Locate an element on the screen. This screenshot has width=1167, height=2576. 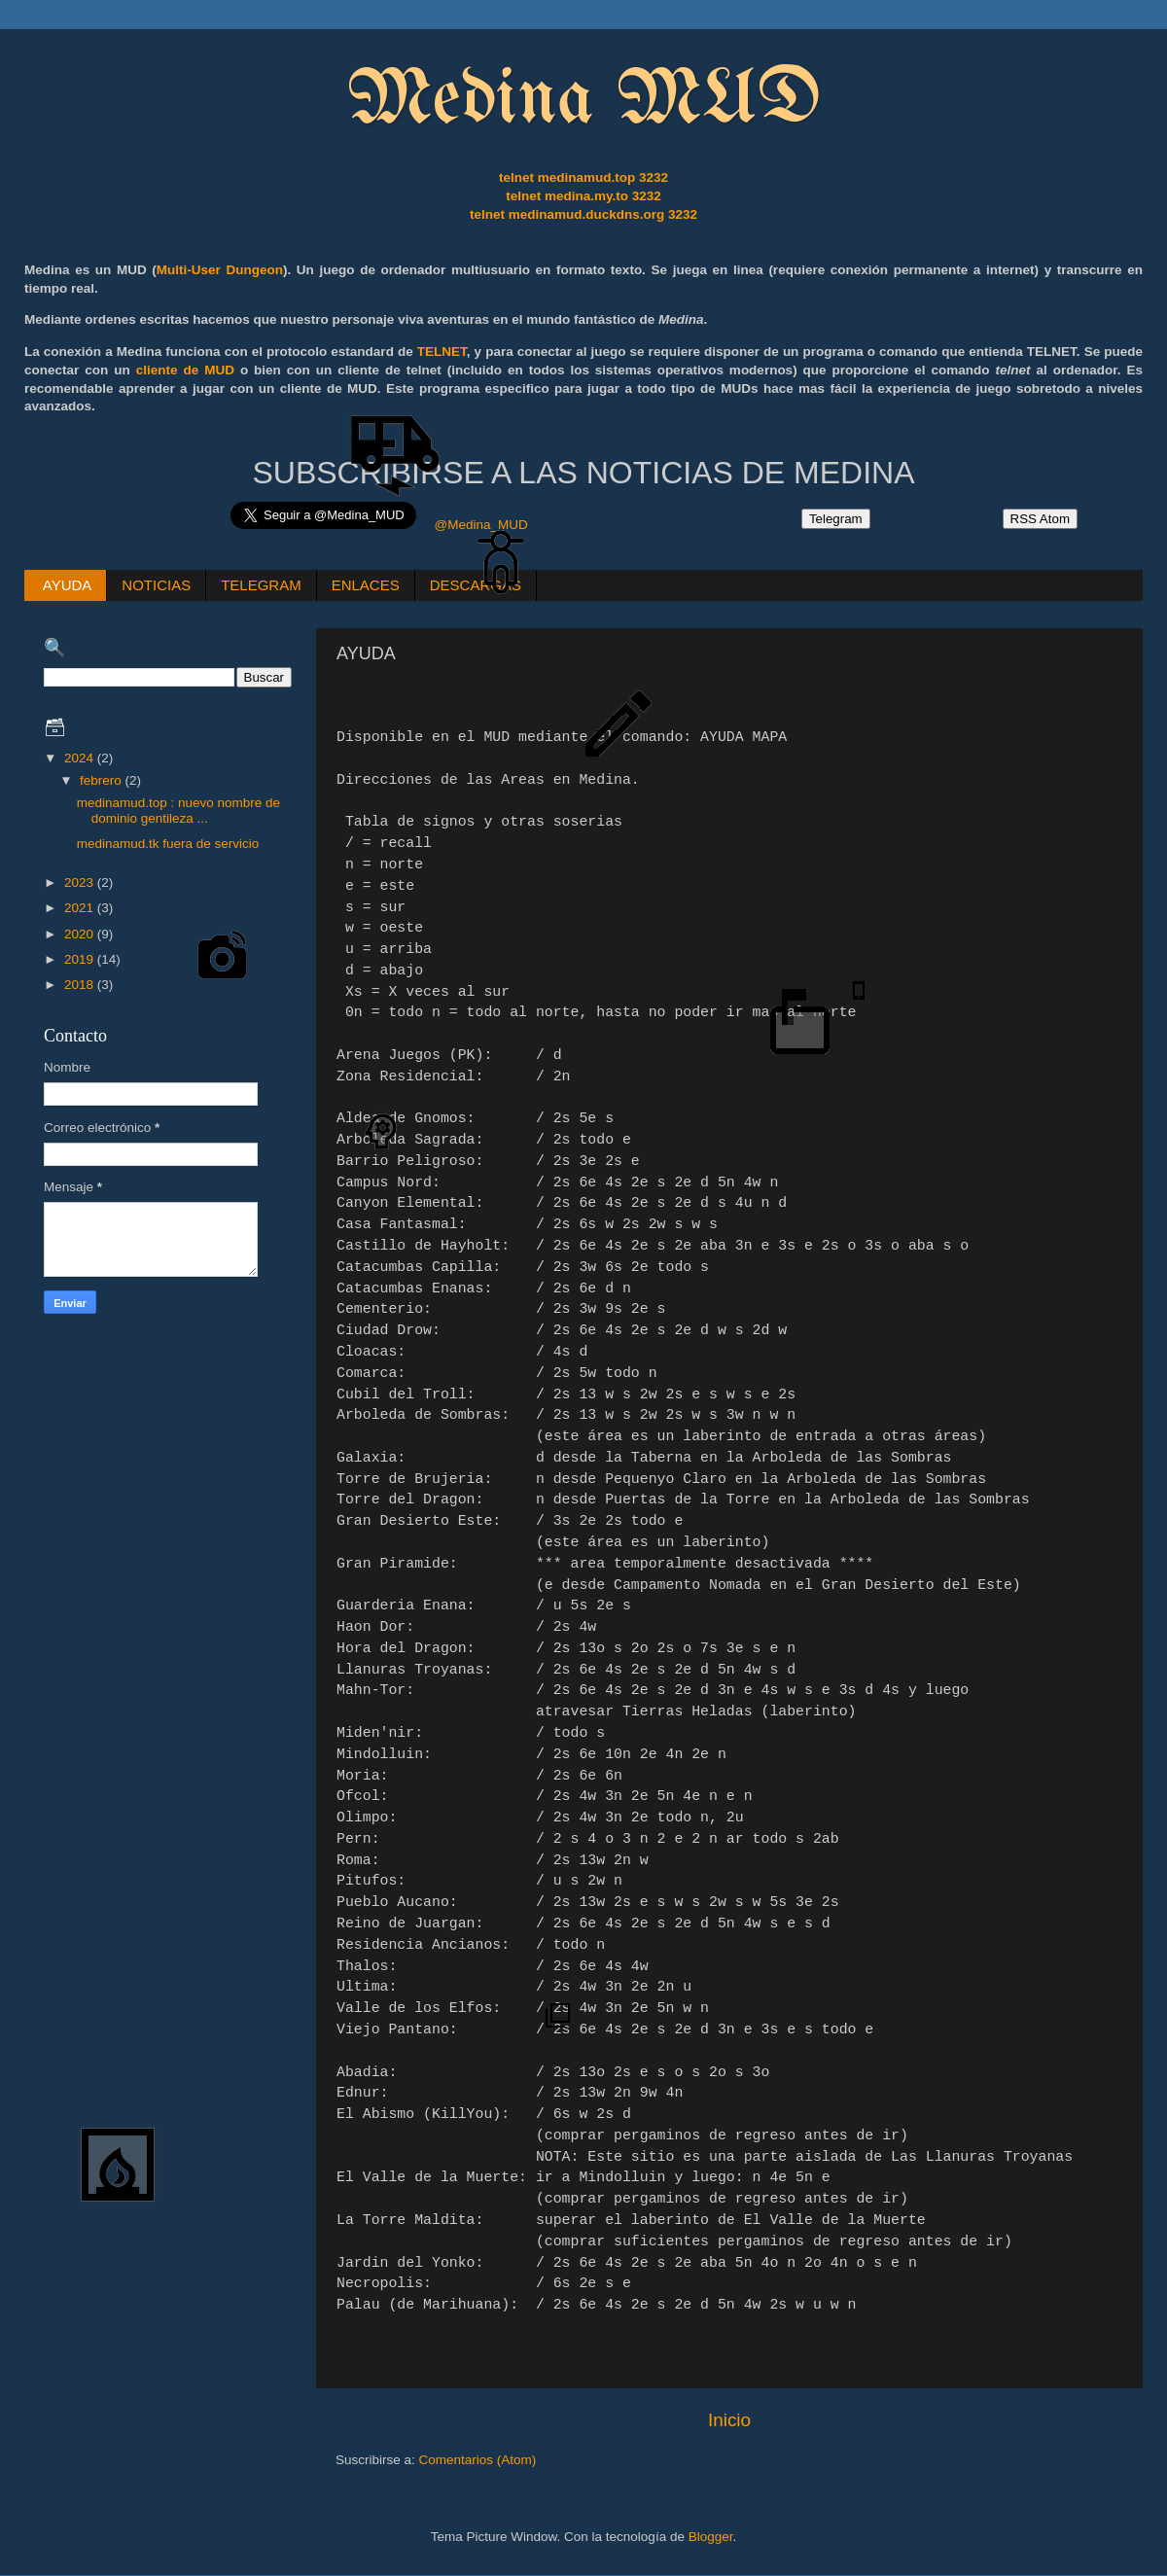
indicates new mail in your mailbox is located at coordinates (799, 1024).